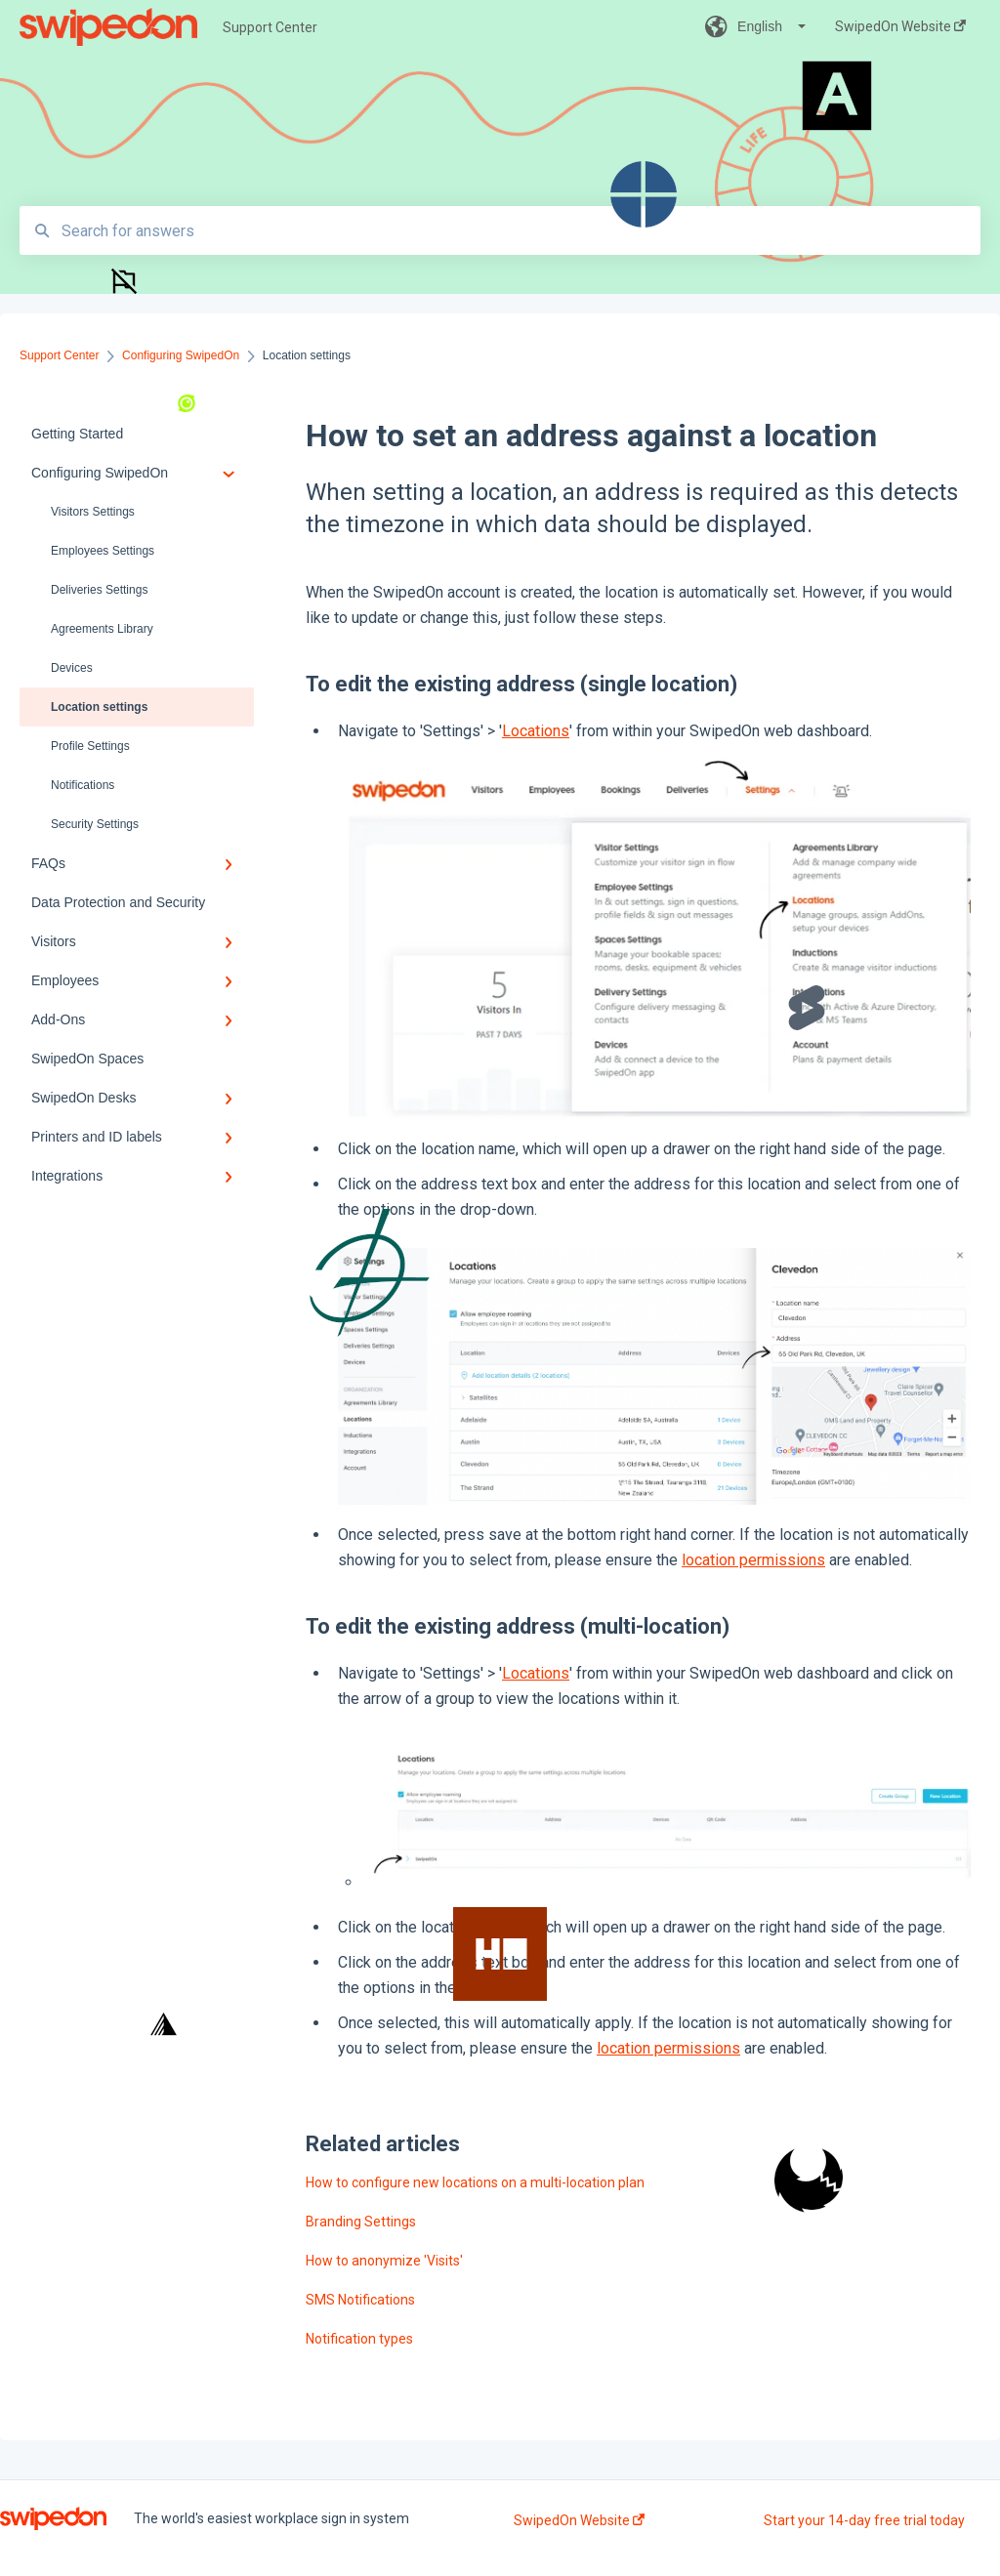 Image resolution: width=1000 pixels, height=2576 pixels. I want to click on exoscale cloud services logo, so click(163, 2023).